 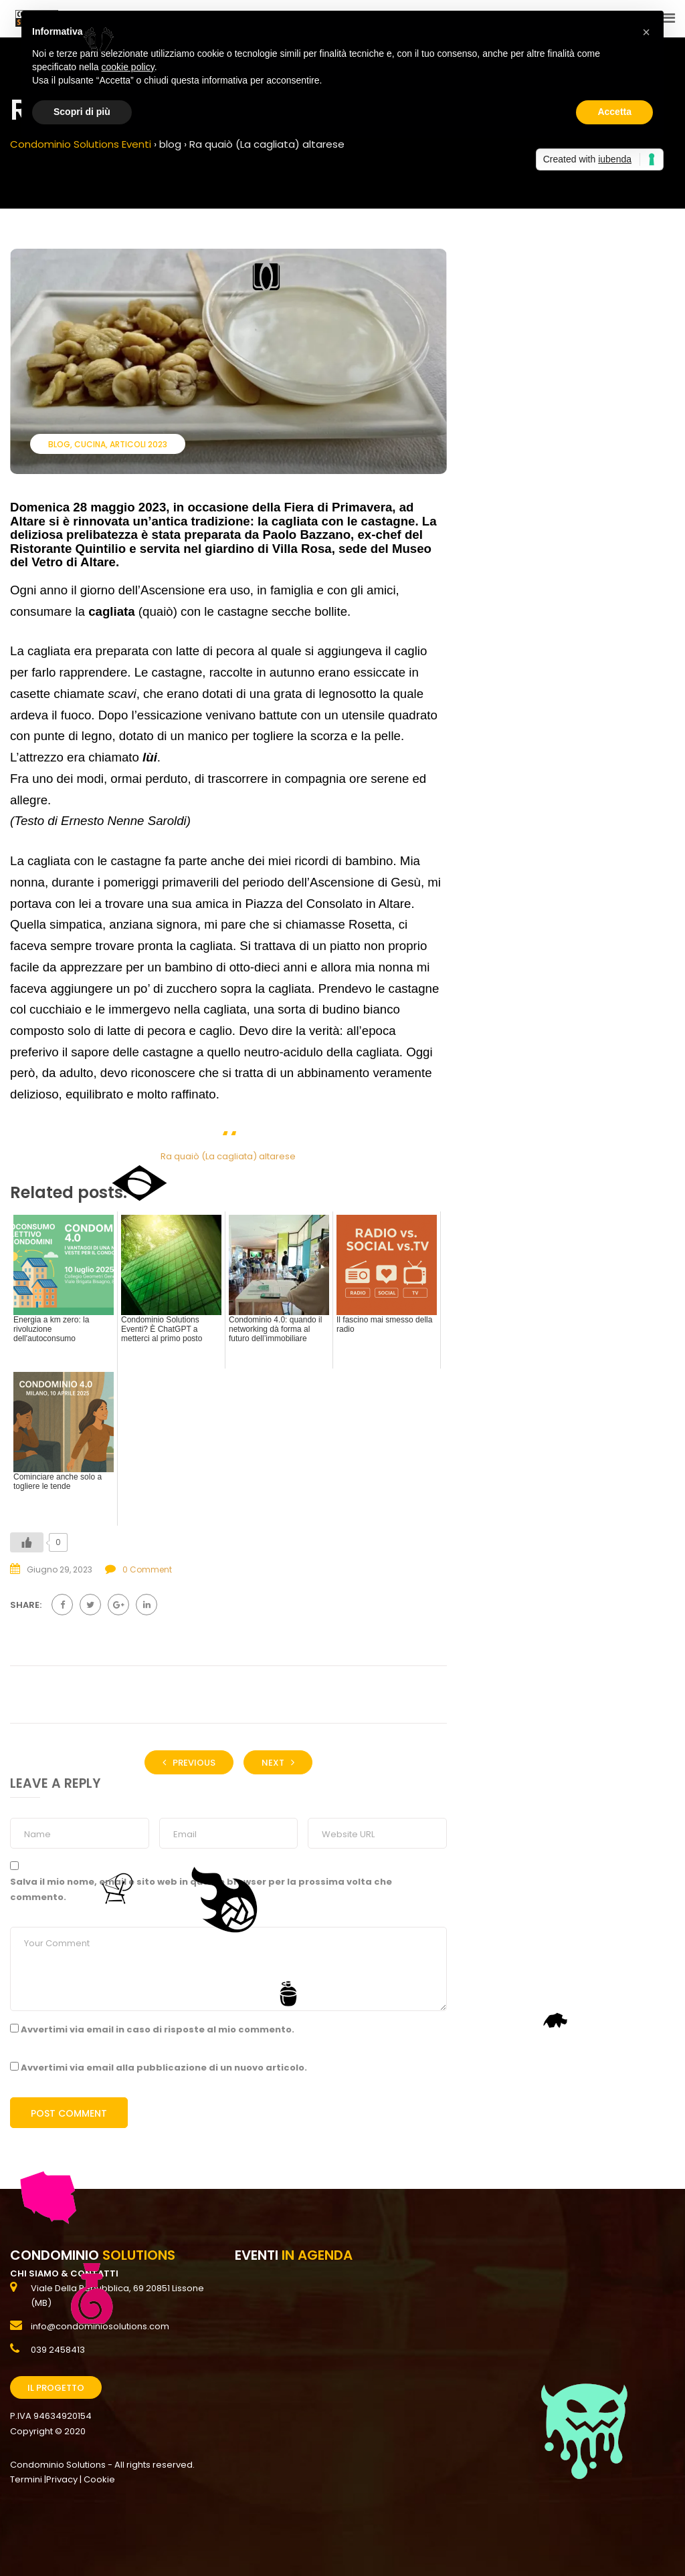 What do you see at coordinates (98, 39) in the screenshot?
I see `indicates deceased character or death state` at bounding box center [98, 39].